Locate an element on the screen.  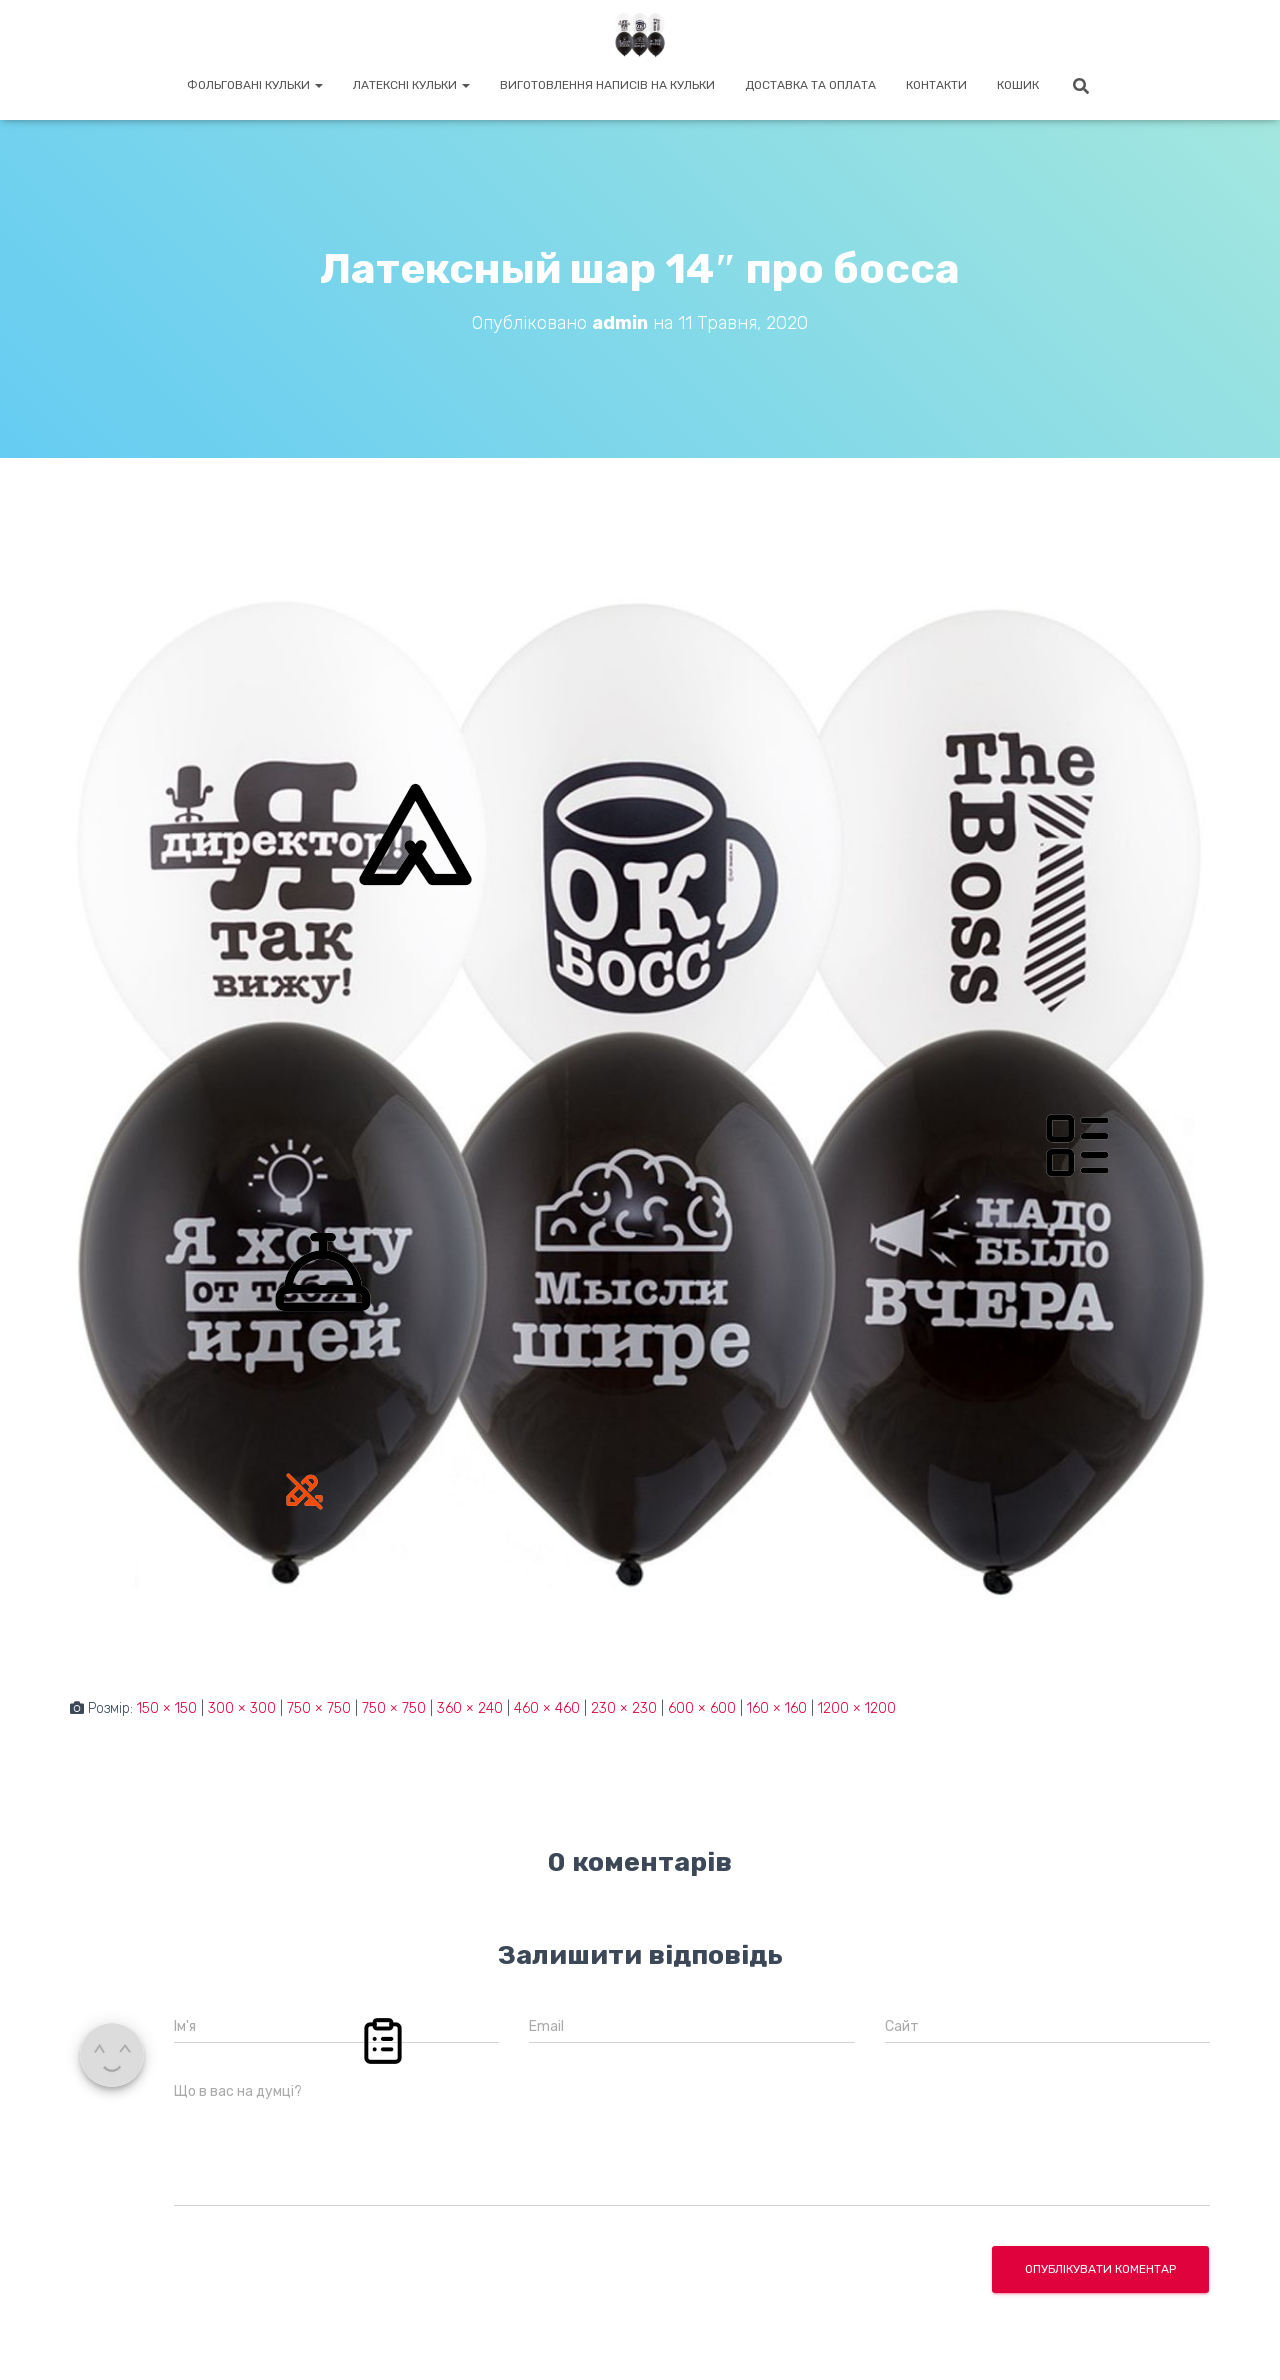
view task list or checklist is located at coordinates (383, 2041).